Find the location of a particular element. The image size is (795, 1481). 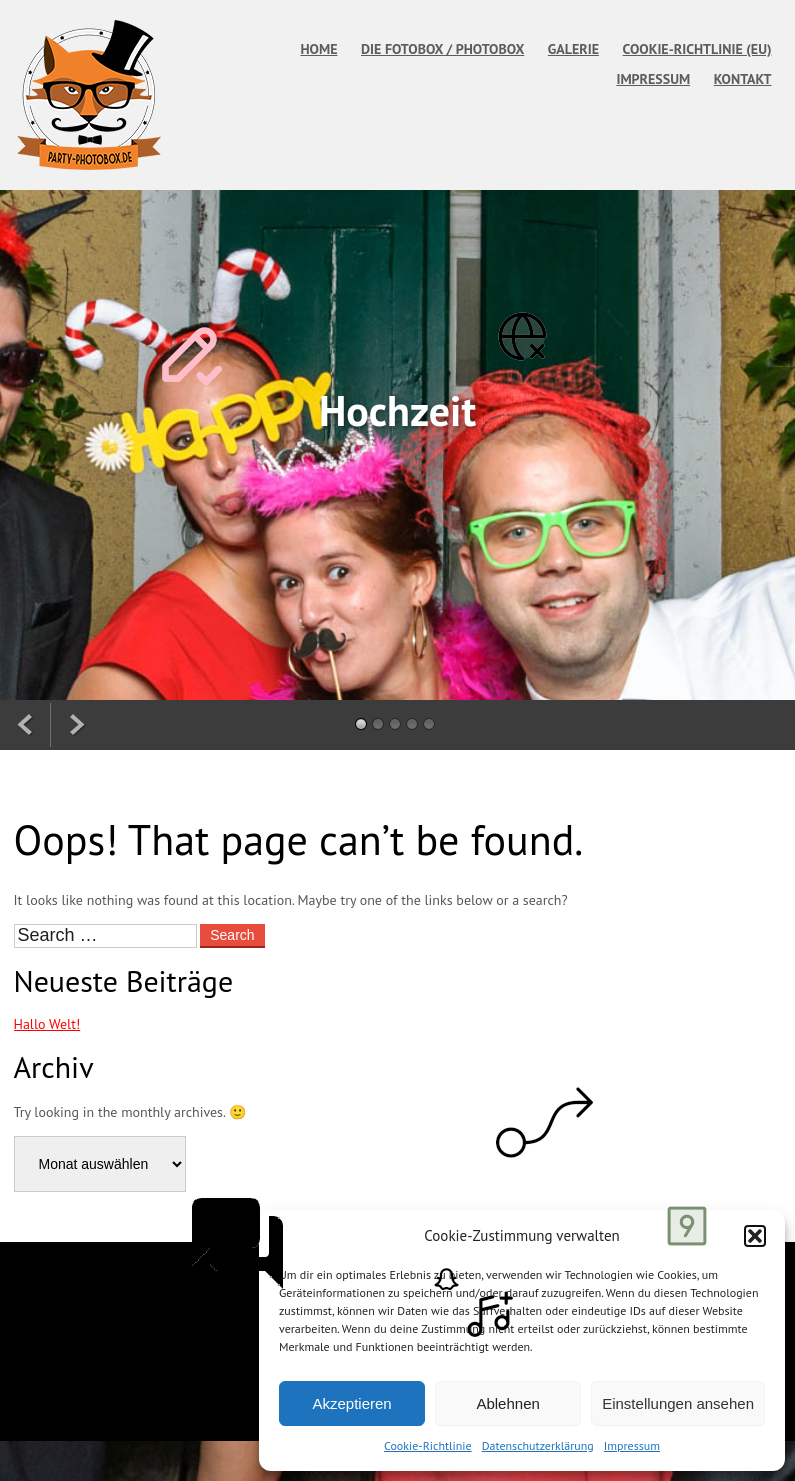

open discussion forum or group chat is located at coordinates (237, 1243).